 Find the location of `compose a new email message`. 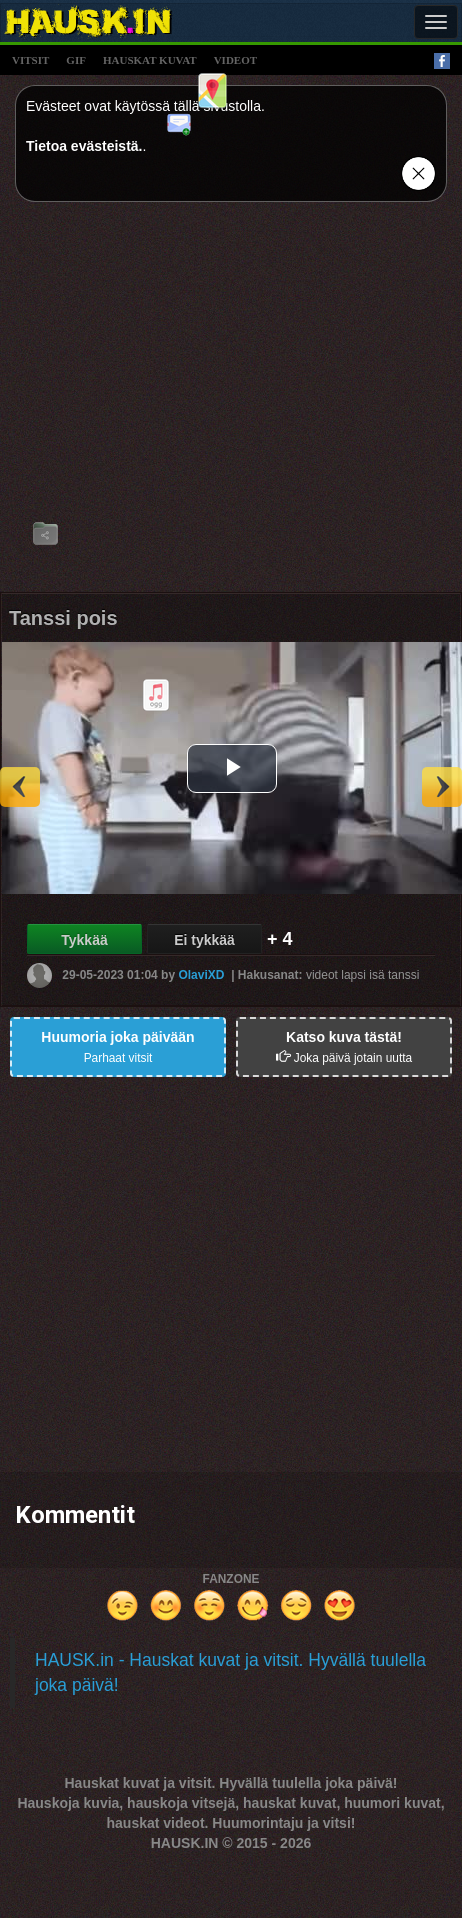

compose a new email message is located at coordinates (179, 123).